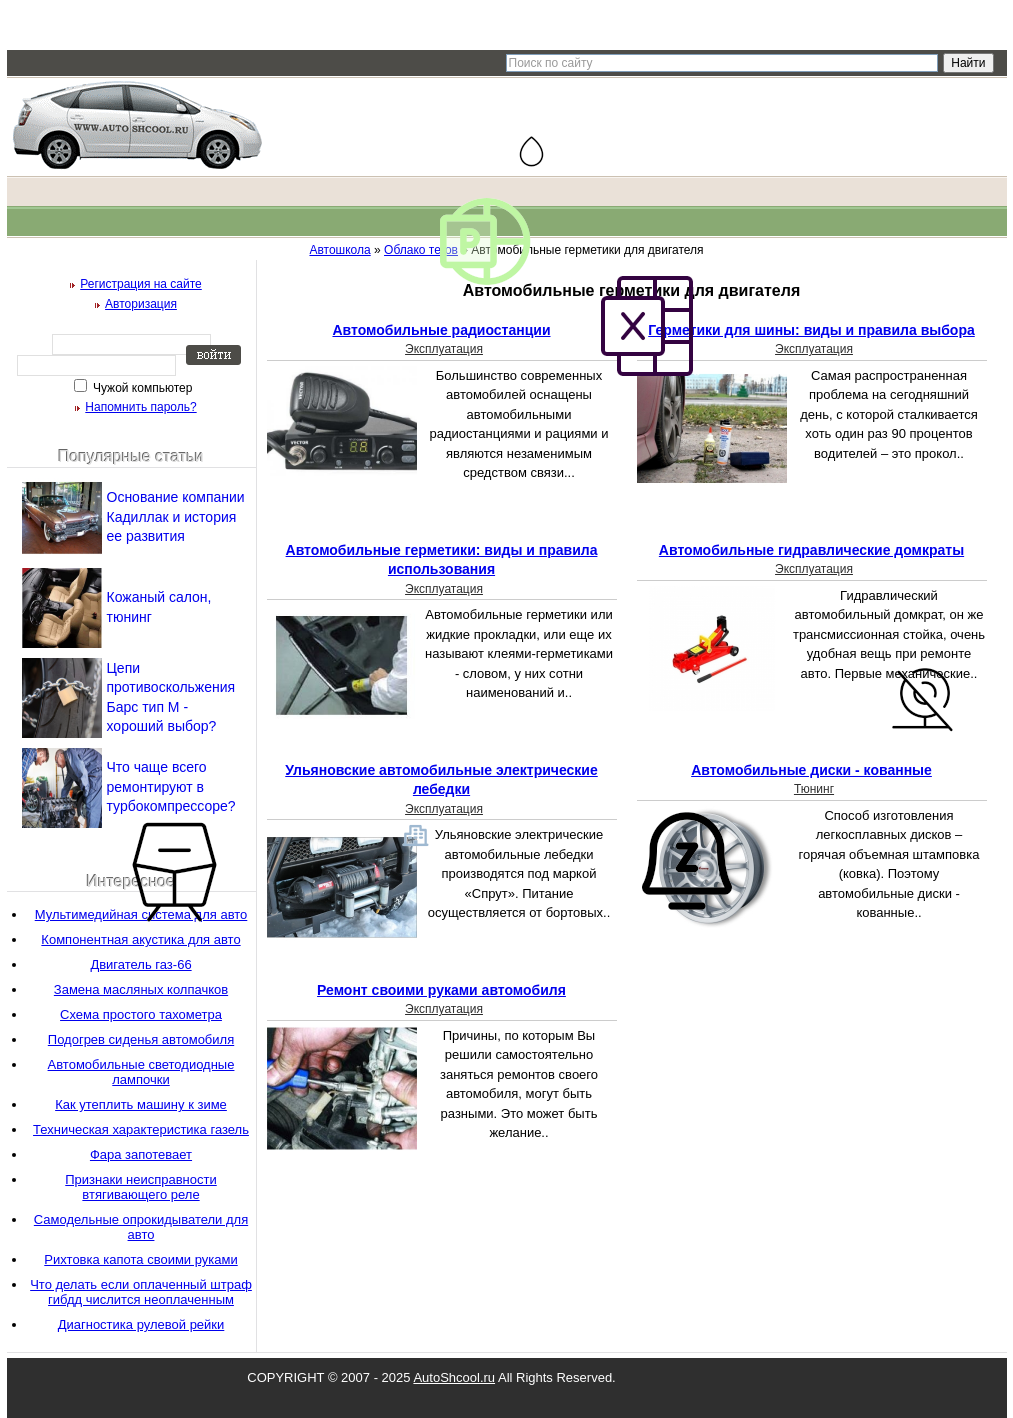  Describe the element at coordinates (925, 701) in the screenshot. I see `webcam is disabled or turned off` at that location.